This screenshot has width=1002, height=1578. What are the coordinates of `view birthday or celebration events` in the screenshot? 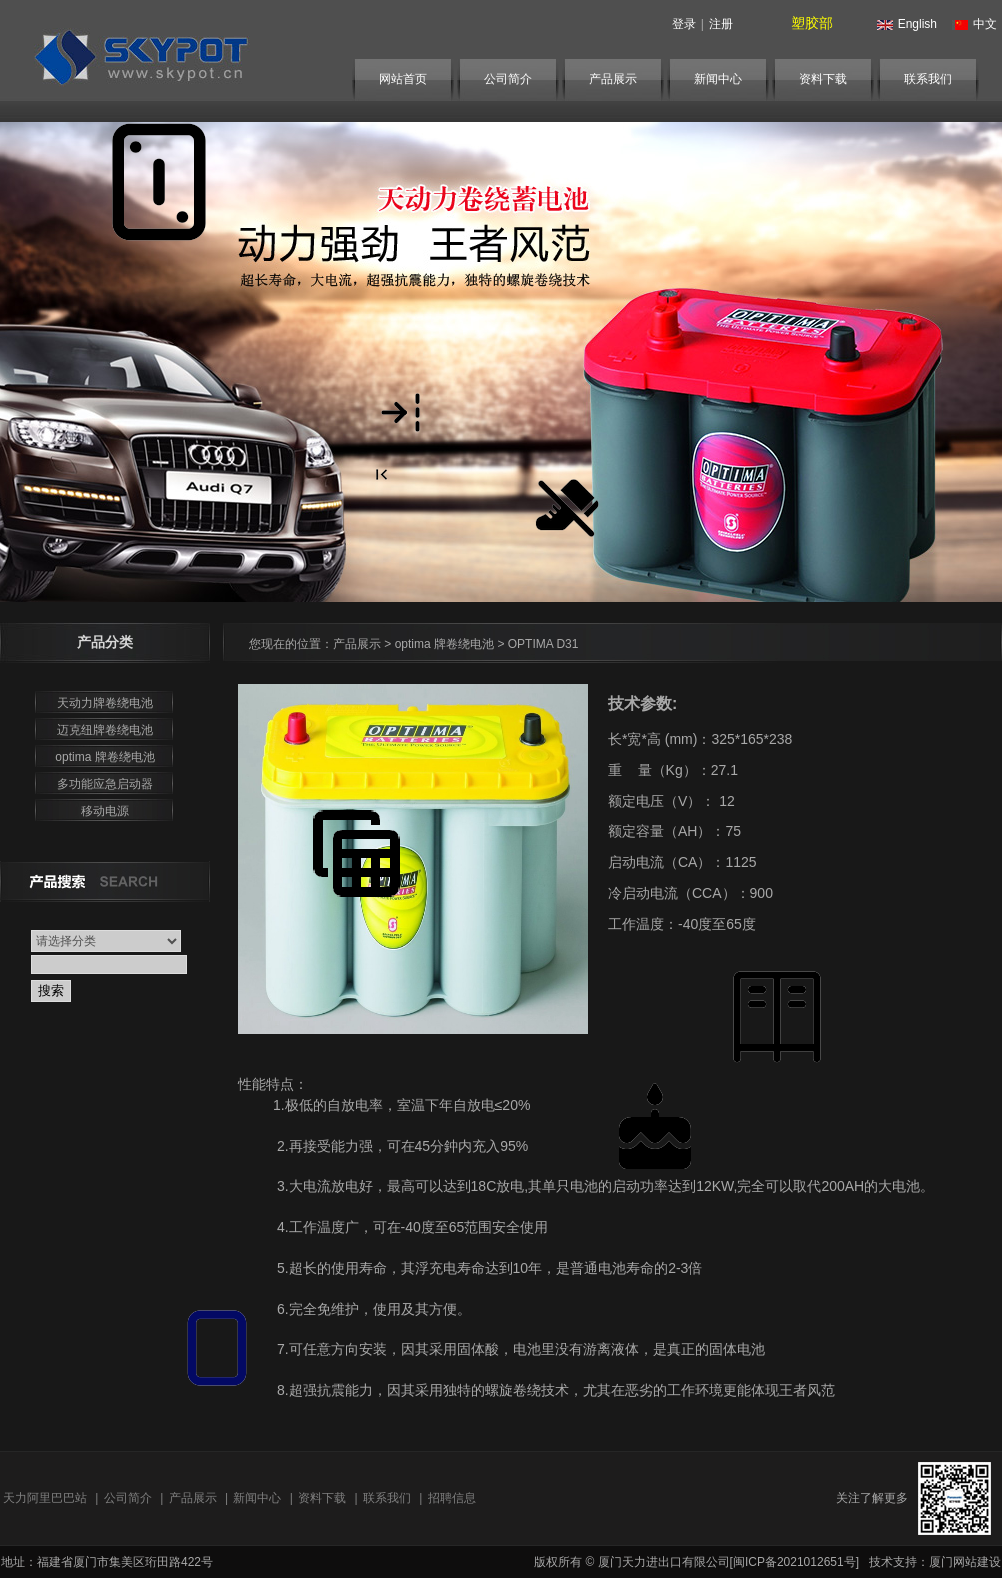 It's located at (655, 1129).